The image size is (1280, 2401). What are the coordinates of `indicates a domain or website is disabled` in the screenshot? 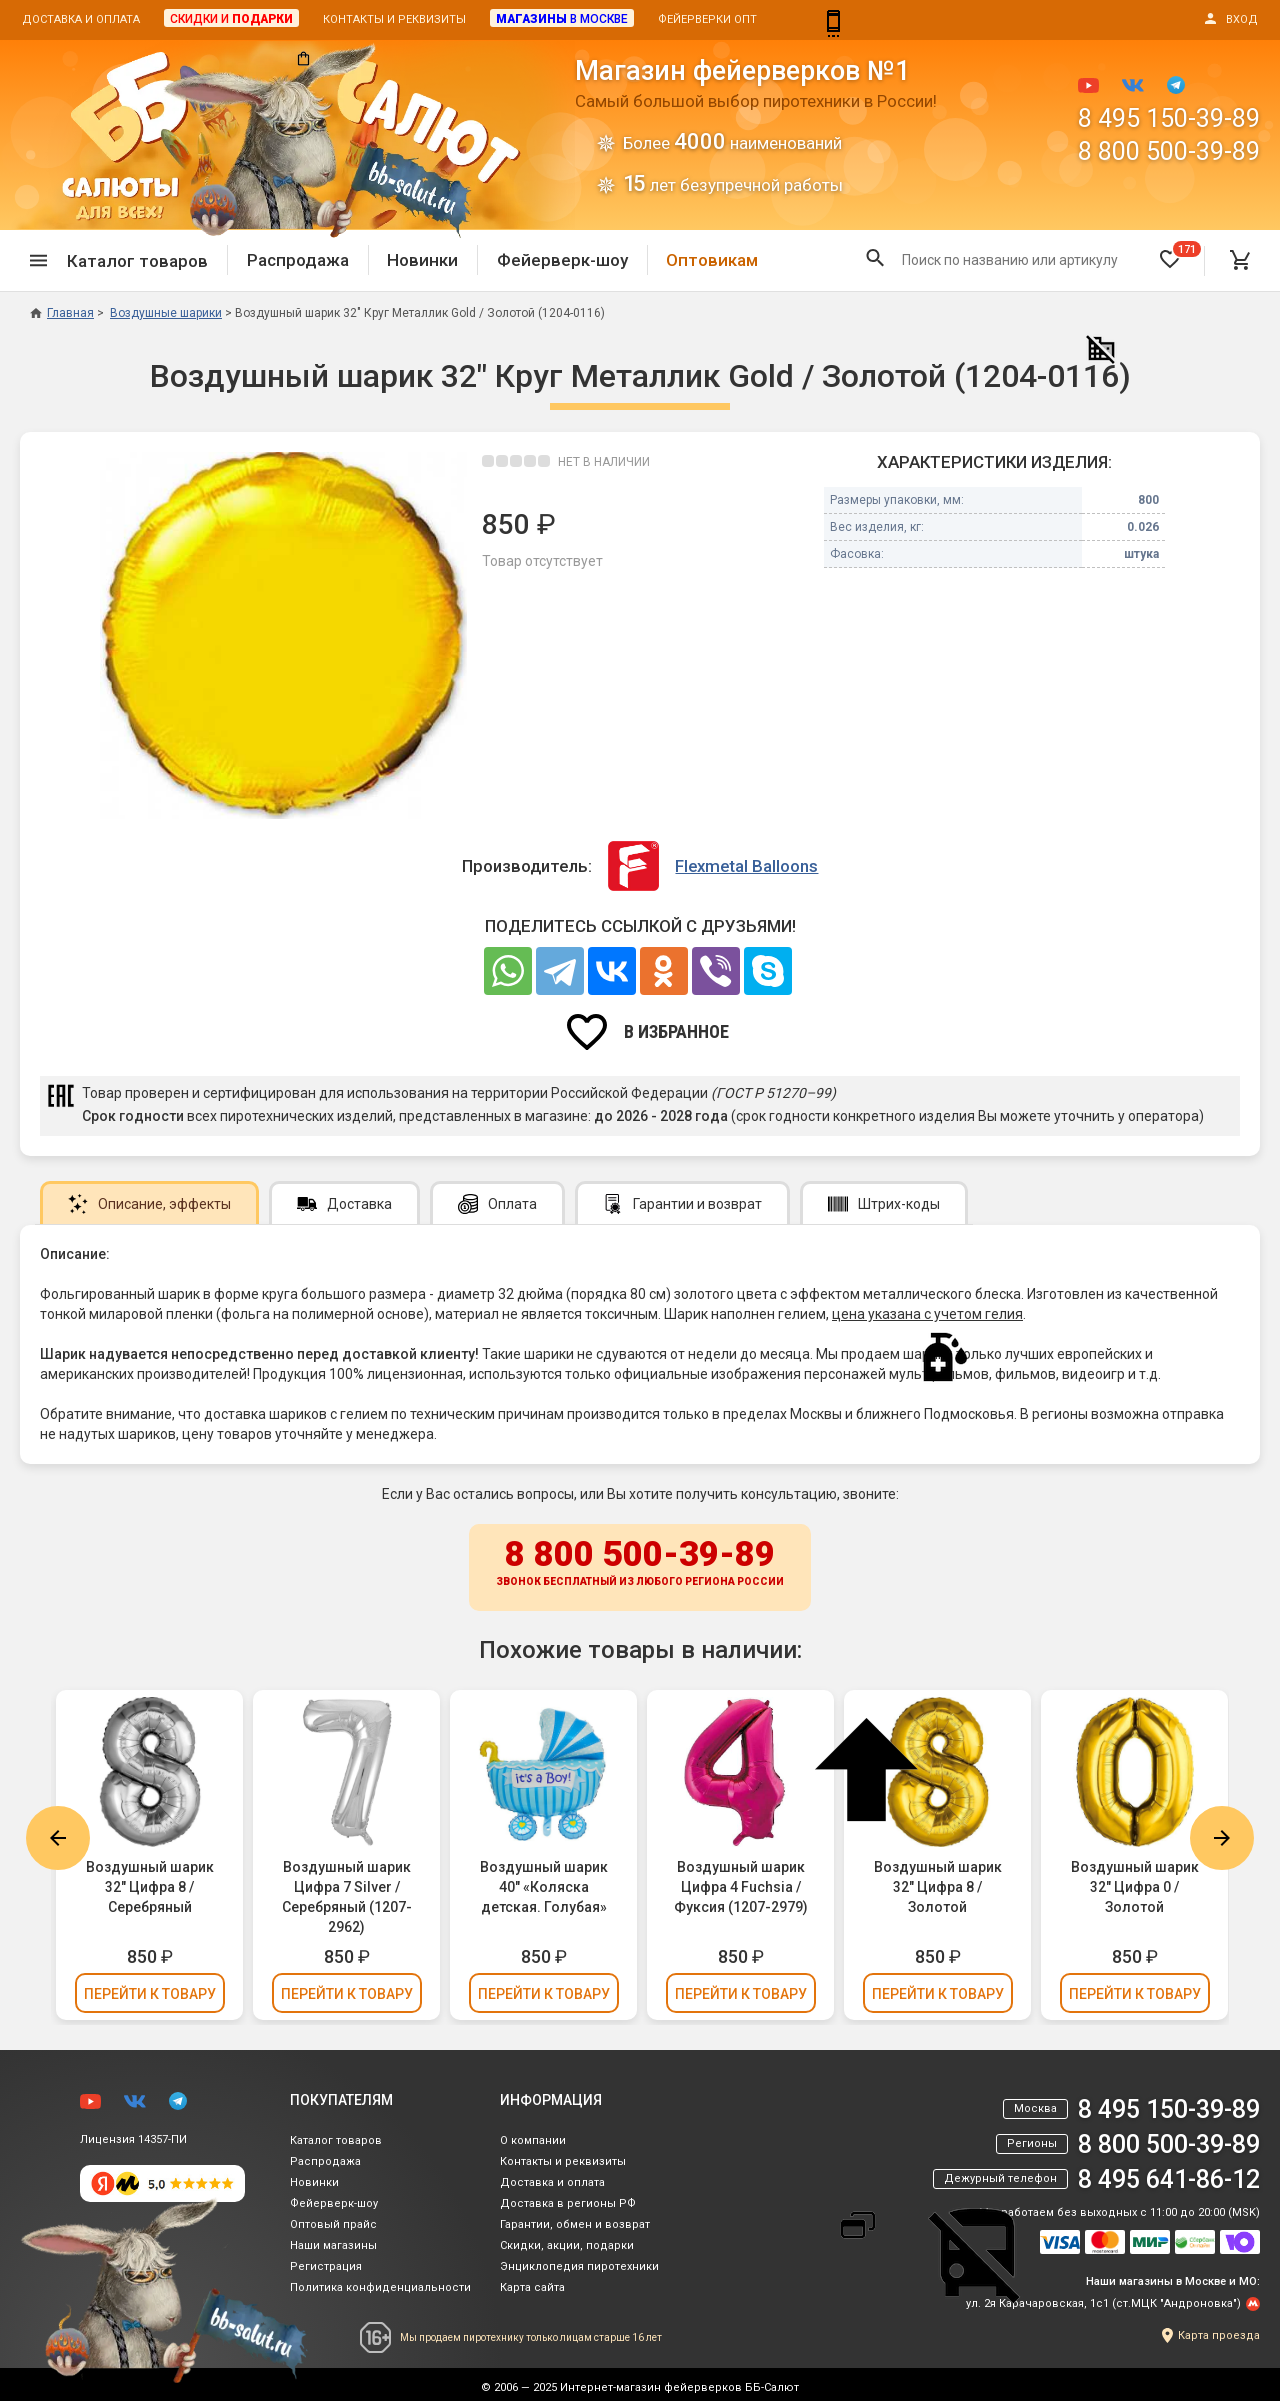 It's located at (1101, 348).